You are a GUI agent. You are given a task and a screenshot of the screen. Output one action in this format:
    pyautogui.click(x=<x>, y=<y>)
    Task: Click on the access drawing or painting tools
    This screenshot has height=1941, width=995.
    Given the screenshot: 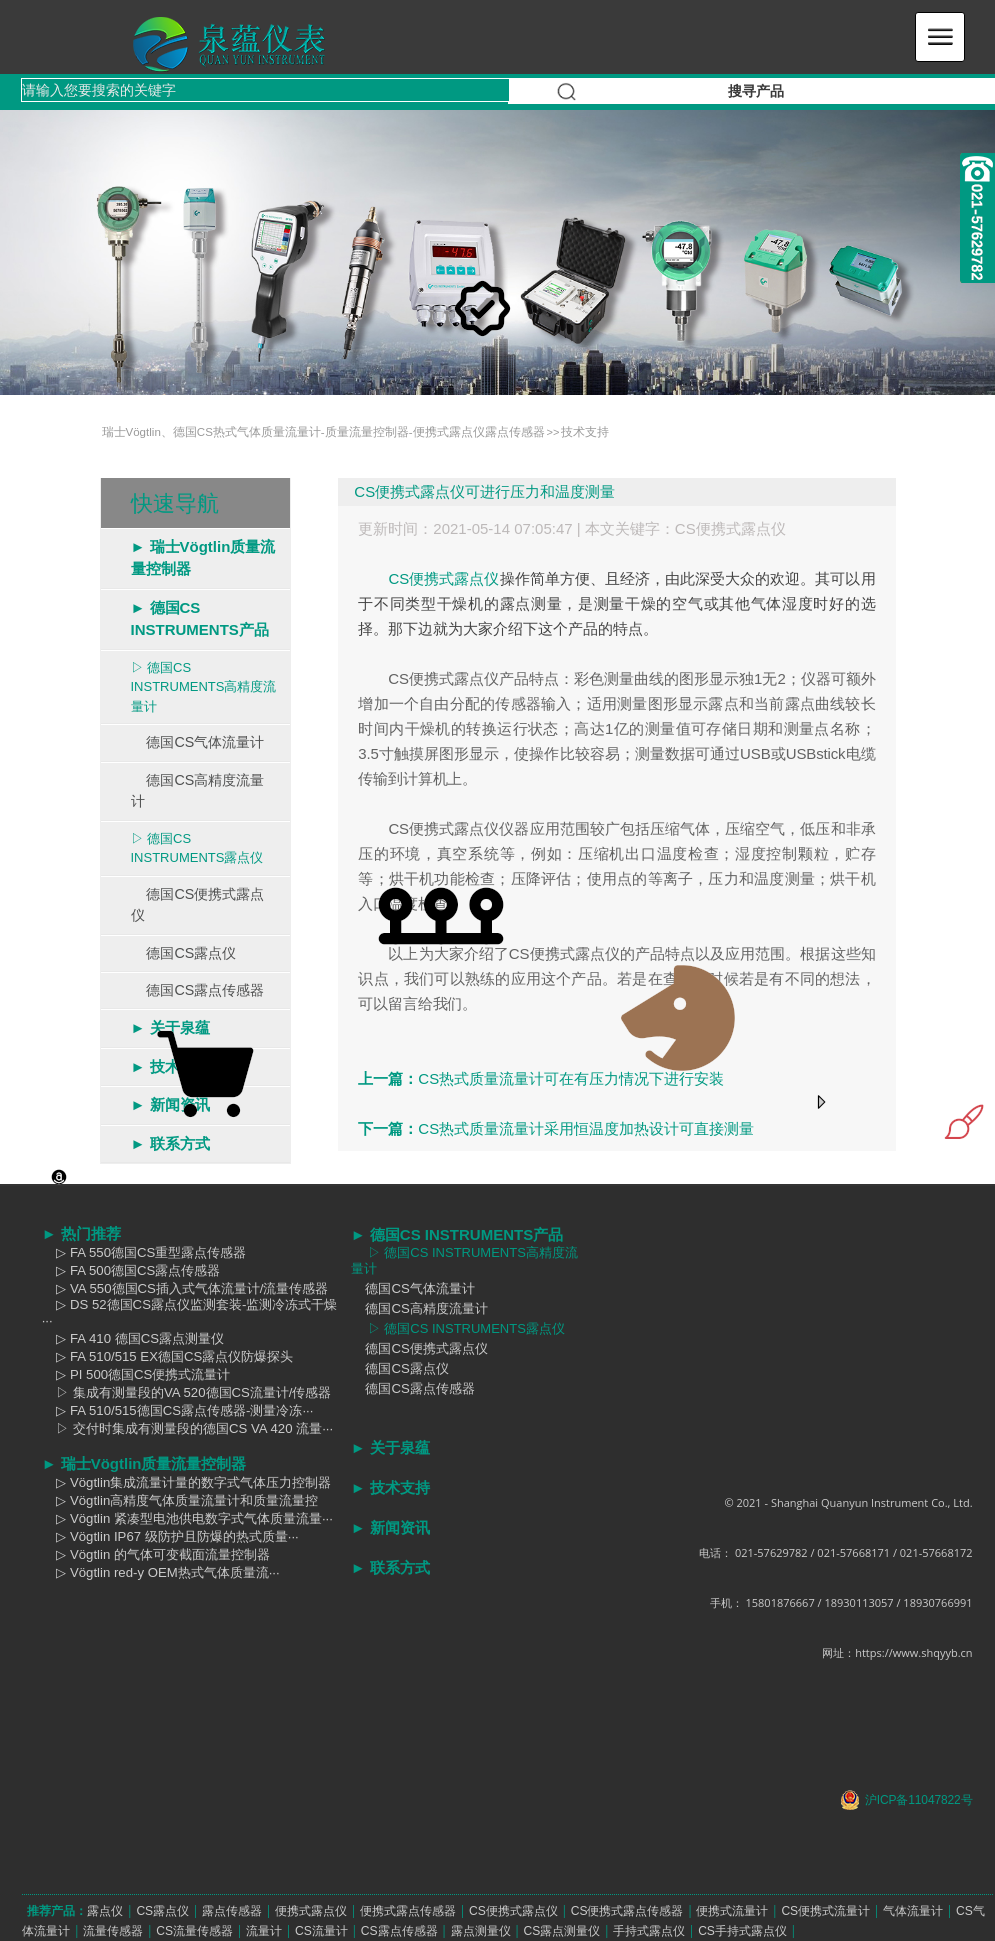 What is the action you would take?
    pyautogui.click(x=965, y=1122)
    